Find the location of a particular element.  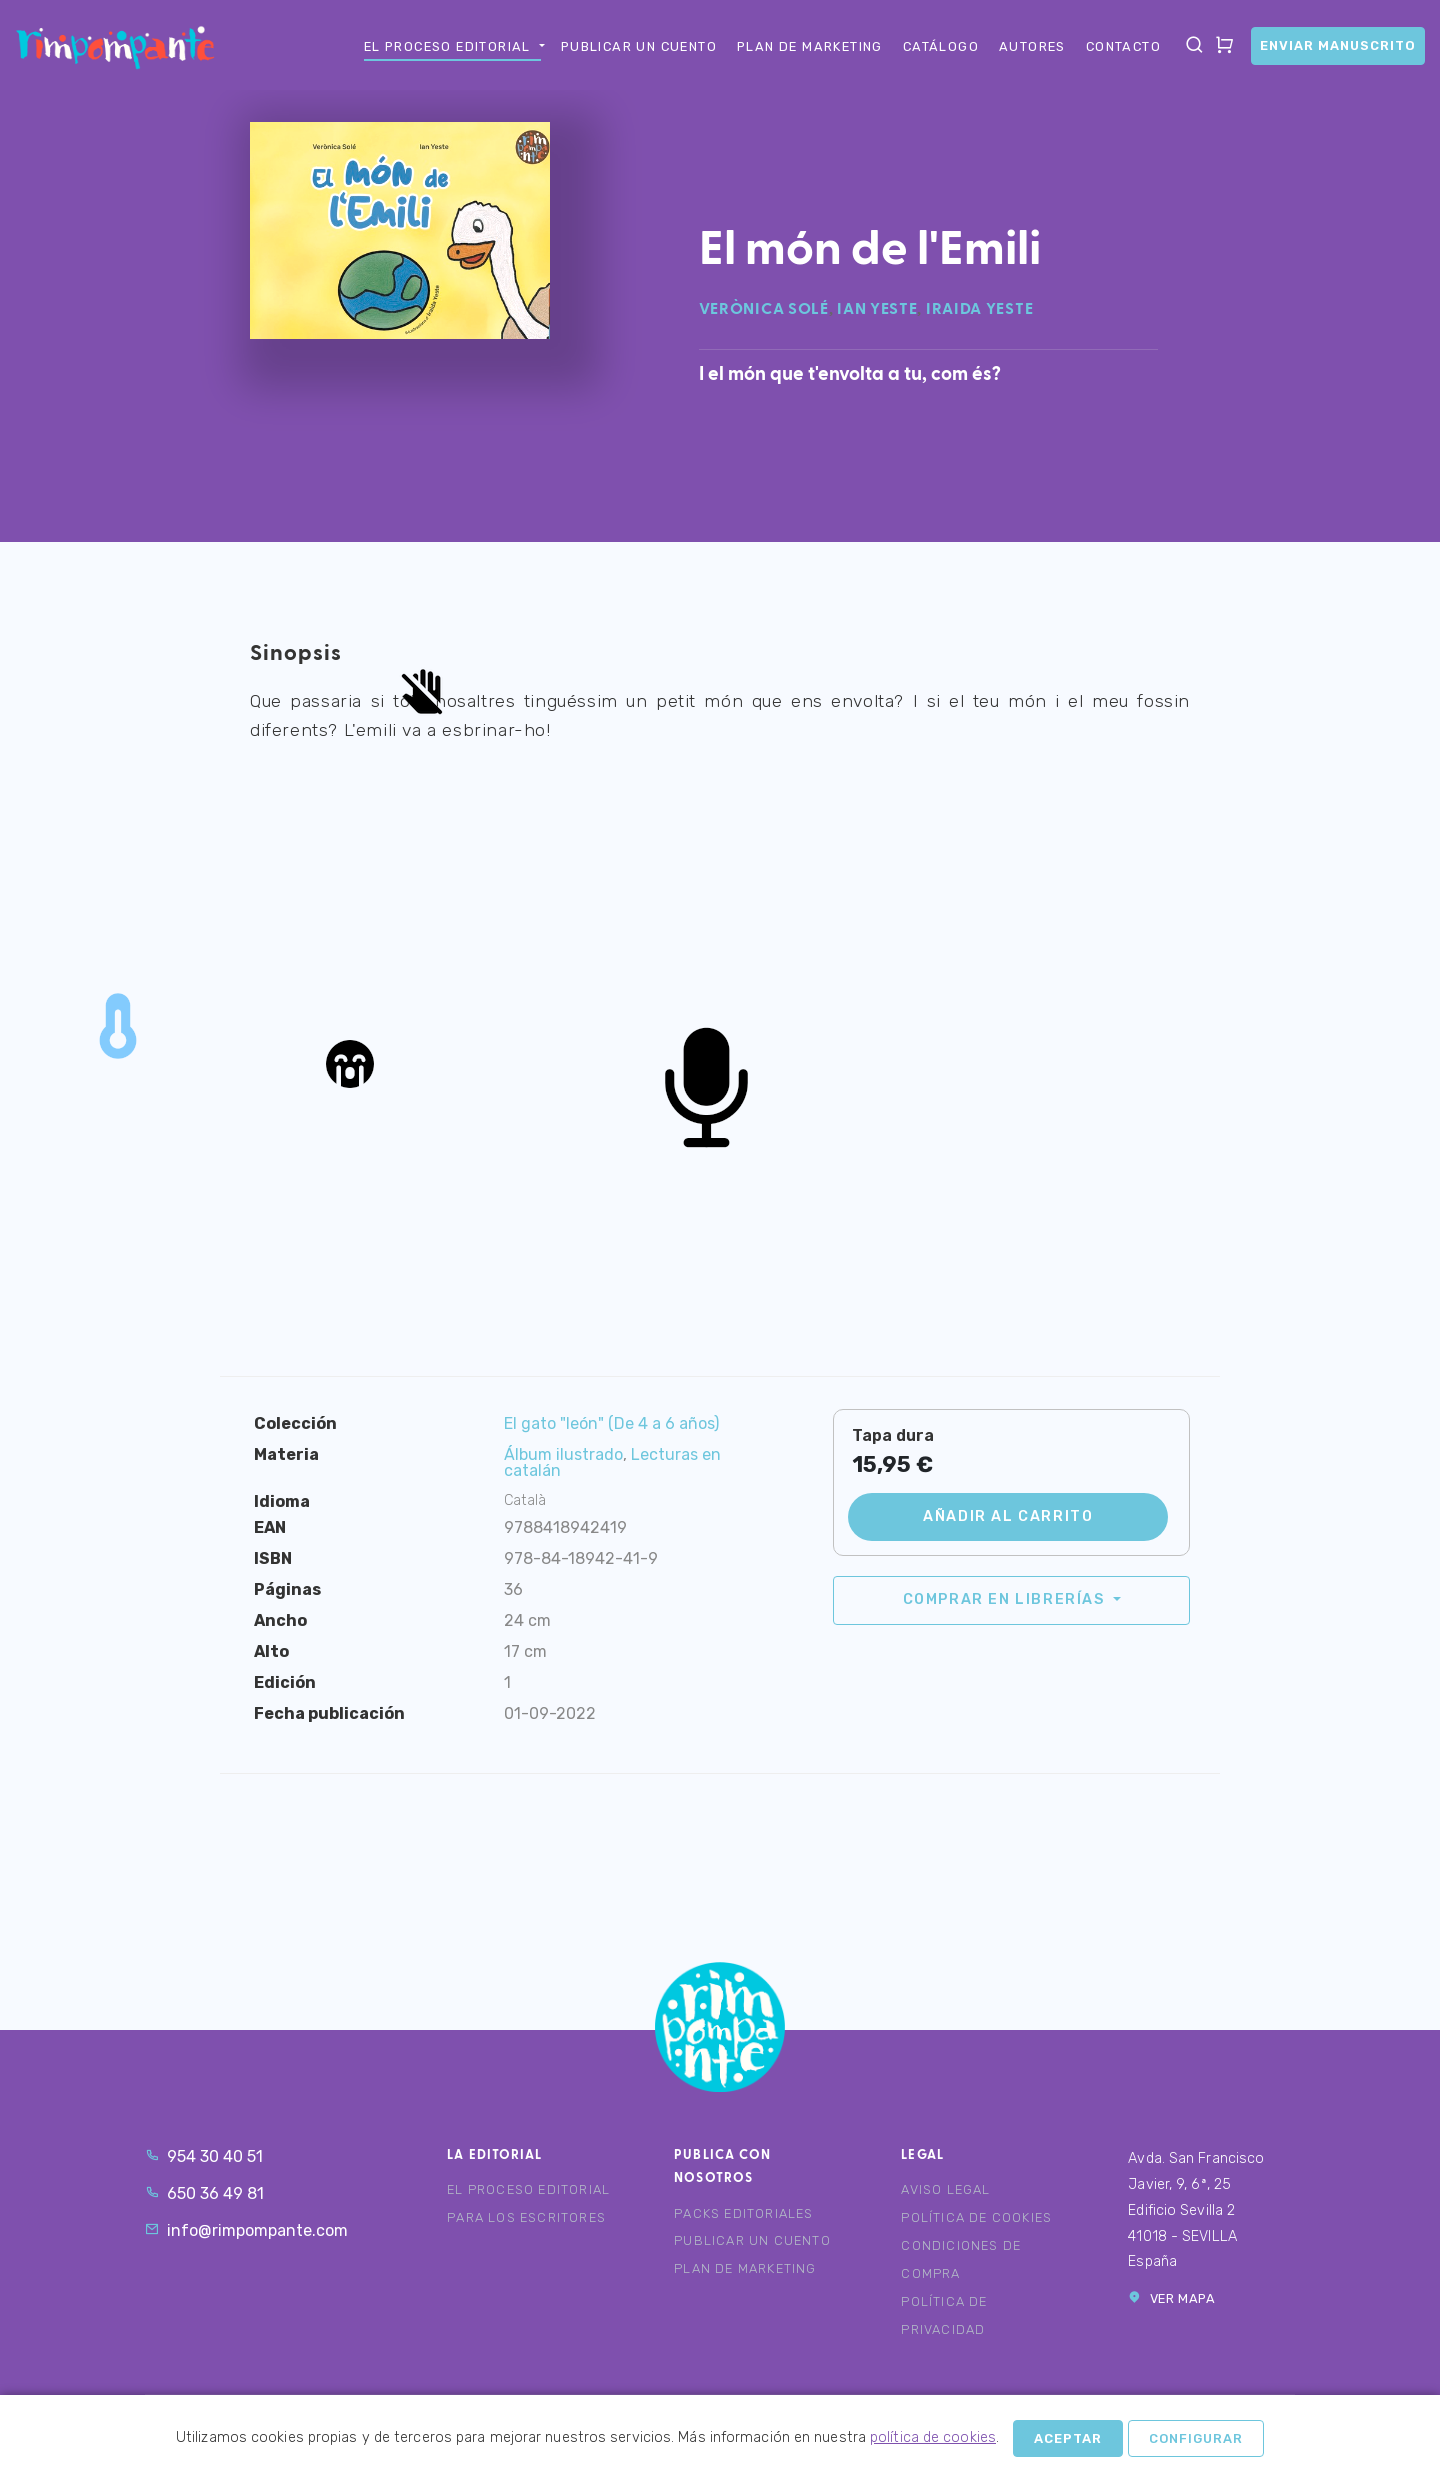

indicates an error or failed action is located at coordinates (350, 1064).